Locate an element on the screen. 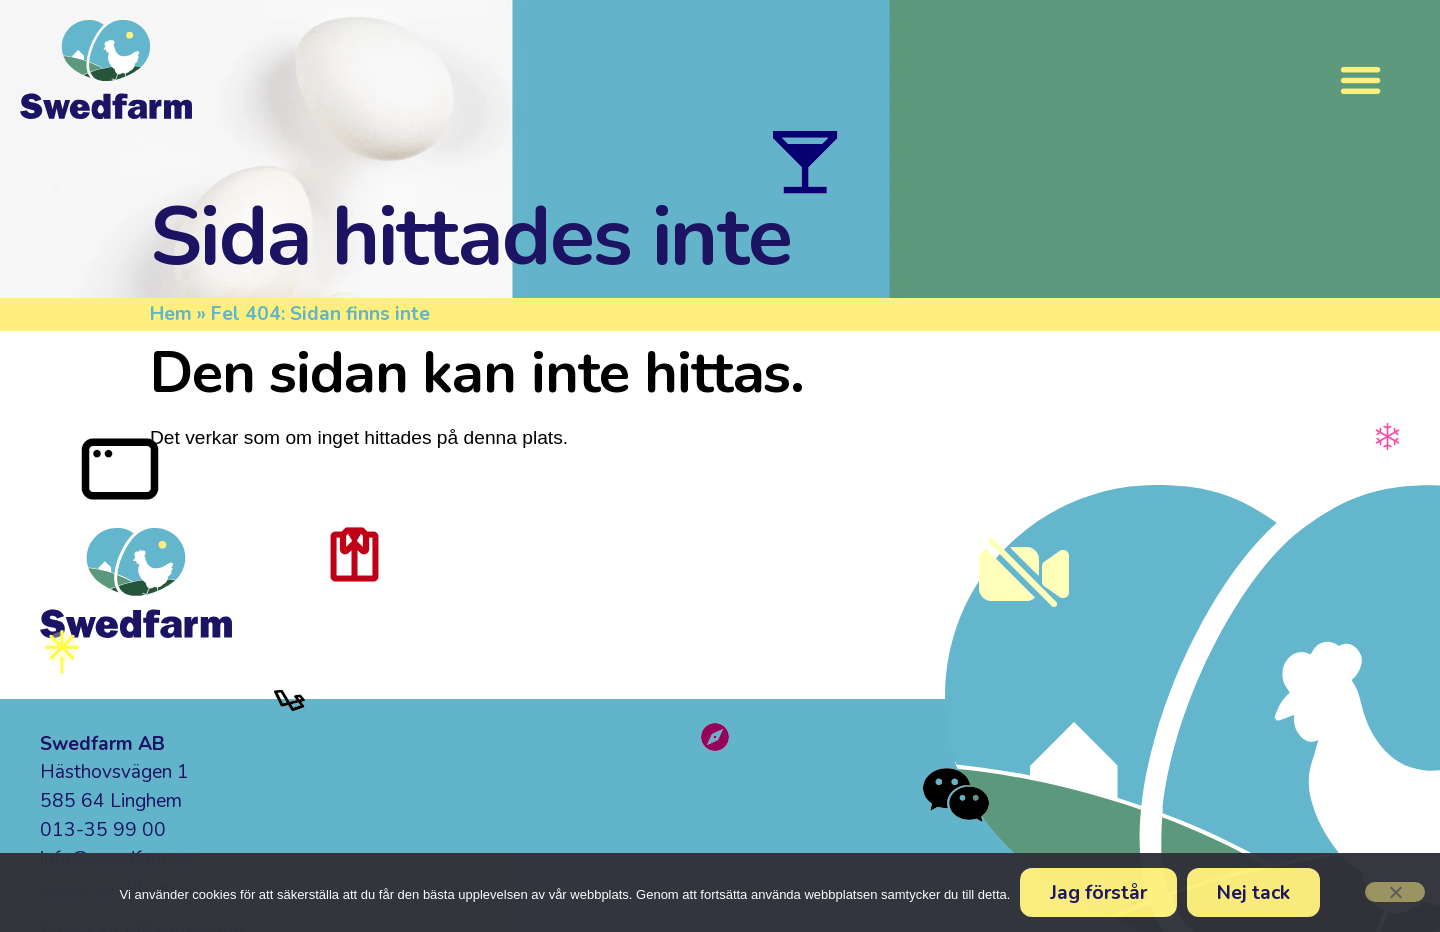 The image size is (1440, 932). open application window is located at coordinates (120, 469).